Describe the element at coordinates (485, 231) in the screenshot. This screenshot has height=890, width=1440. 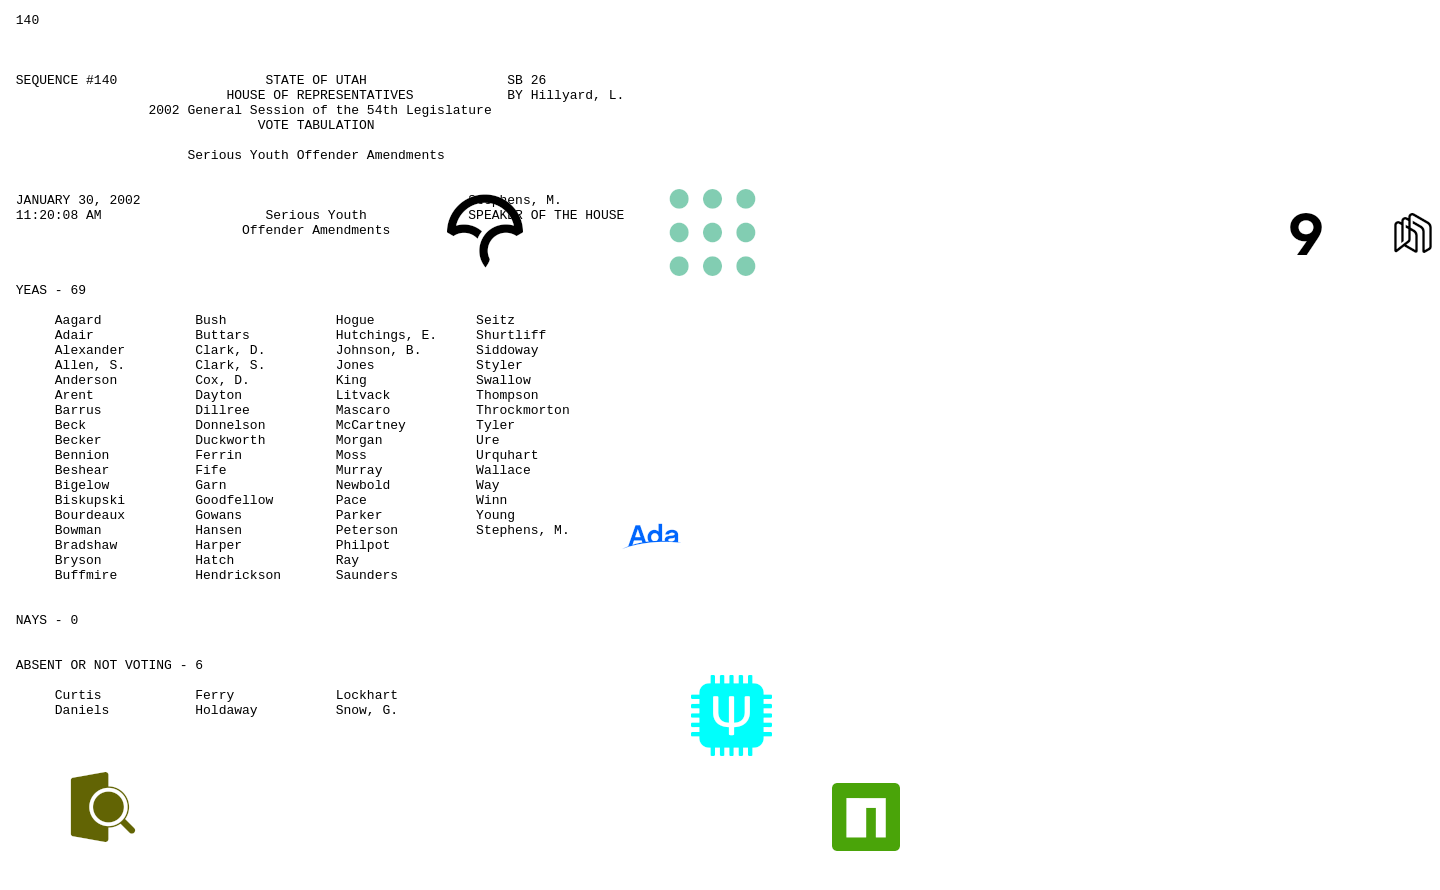
I see `link to Codecov code coverage service` at that location.